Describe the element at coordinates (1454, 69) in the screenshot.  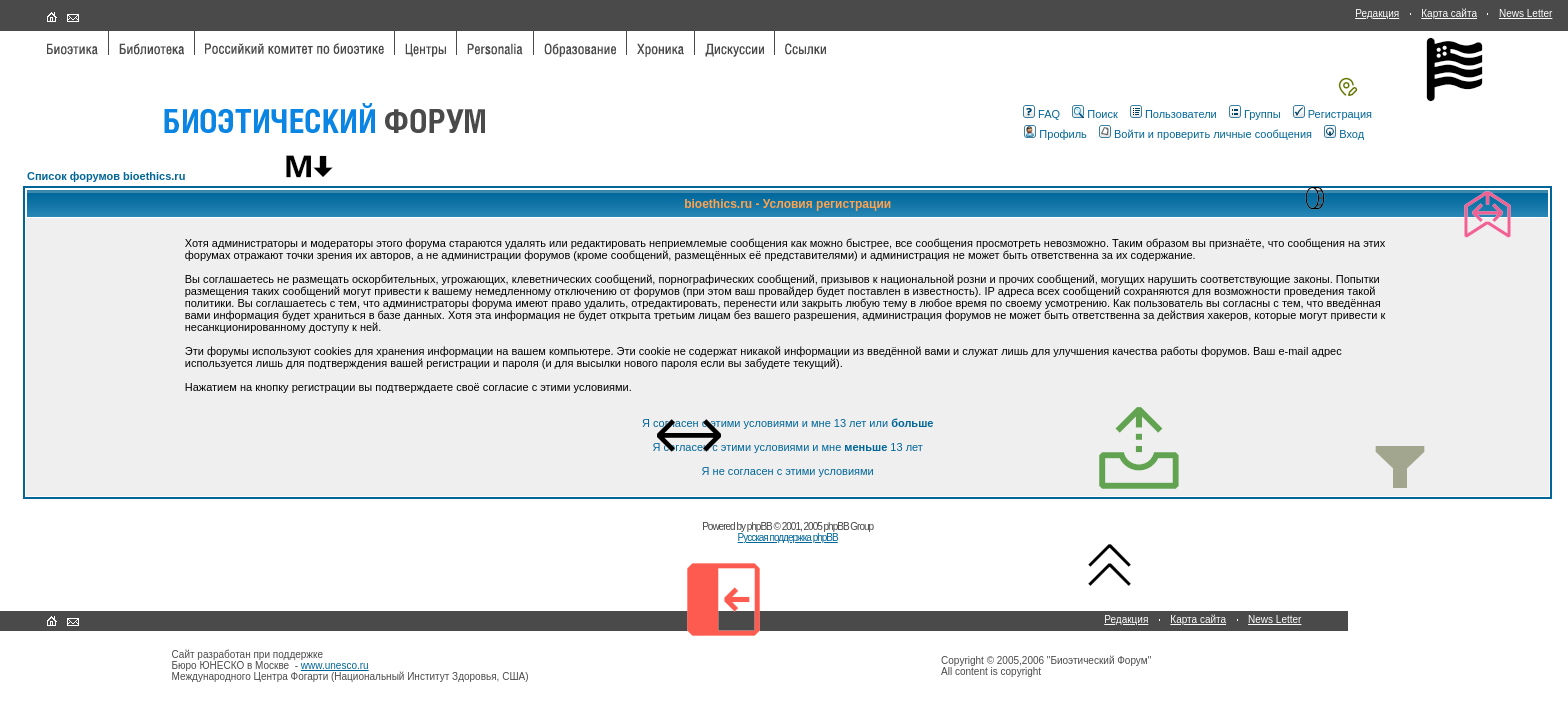
I see `select united states as your country` at that location.